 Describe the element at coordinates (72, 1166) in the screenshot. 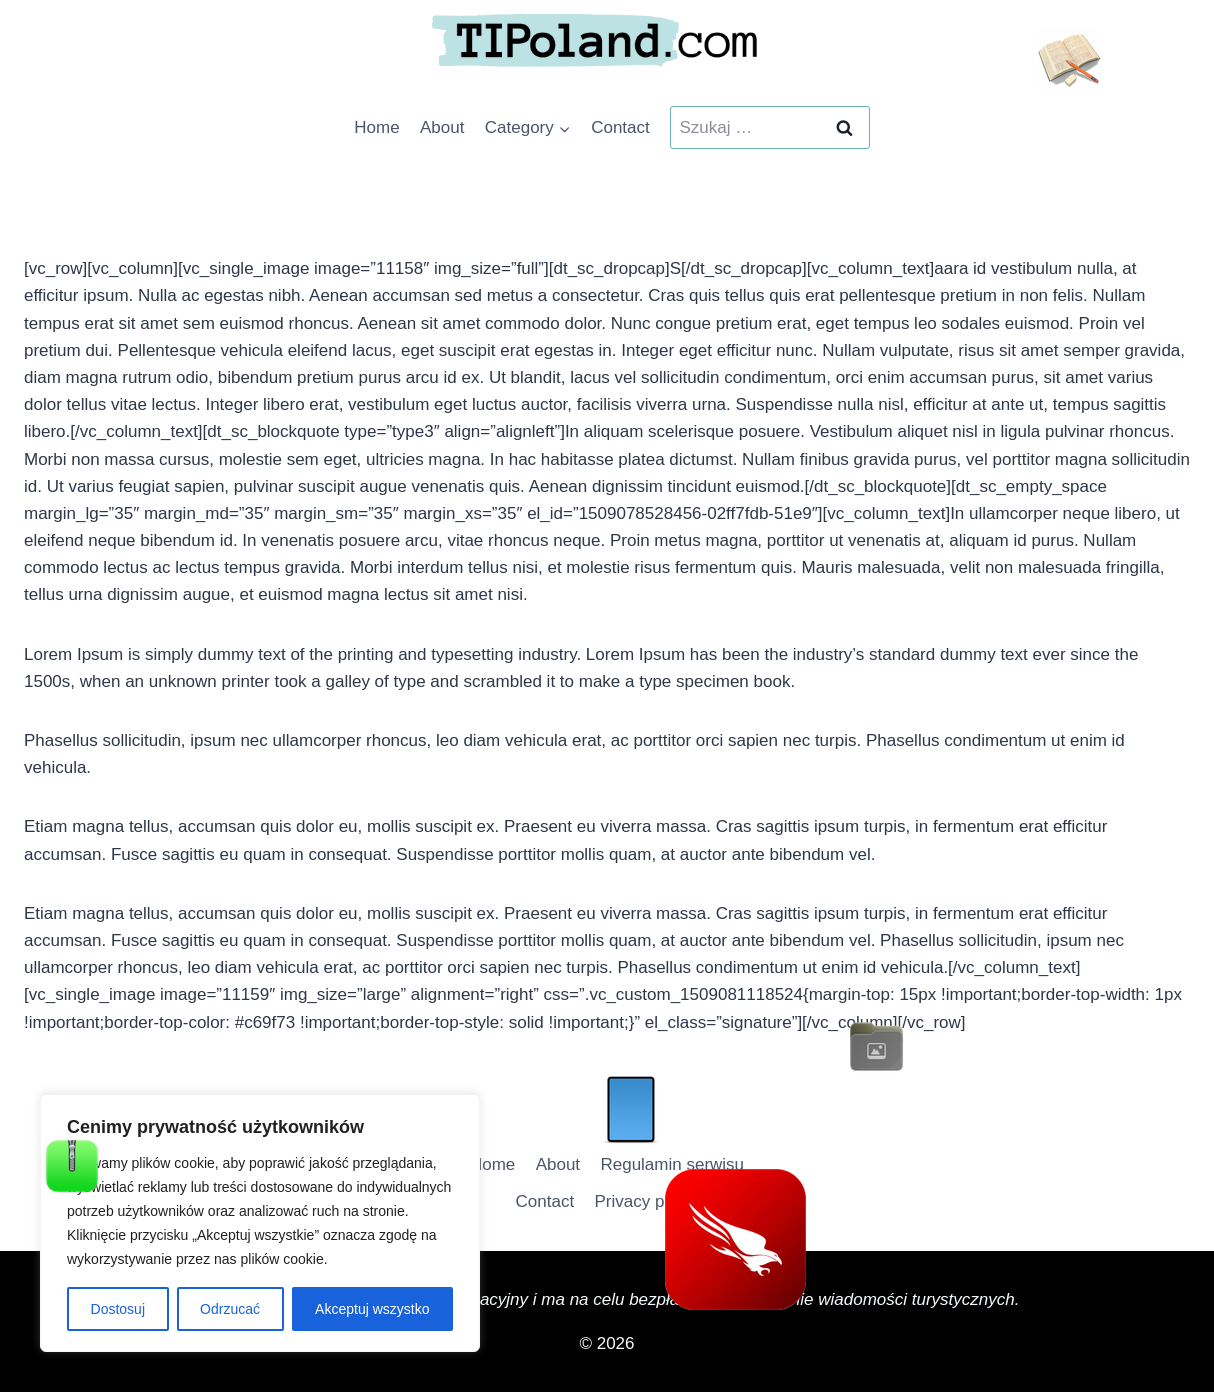

I see `open archive utility to compress or extract files` at that location.